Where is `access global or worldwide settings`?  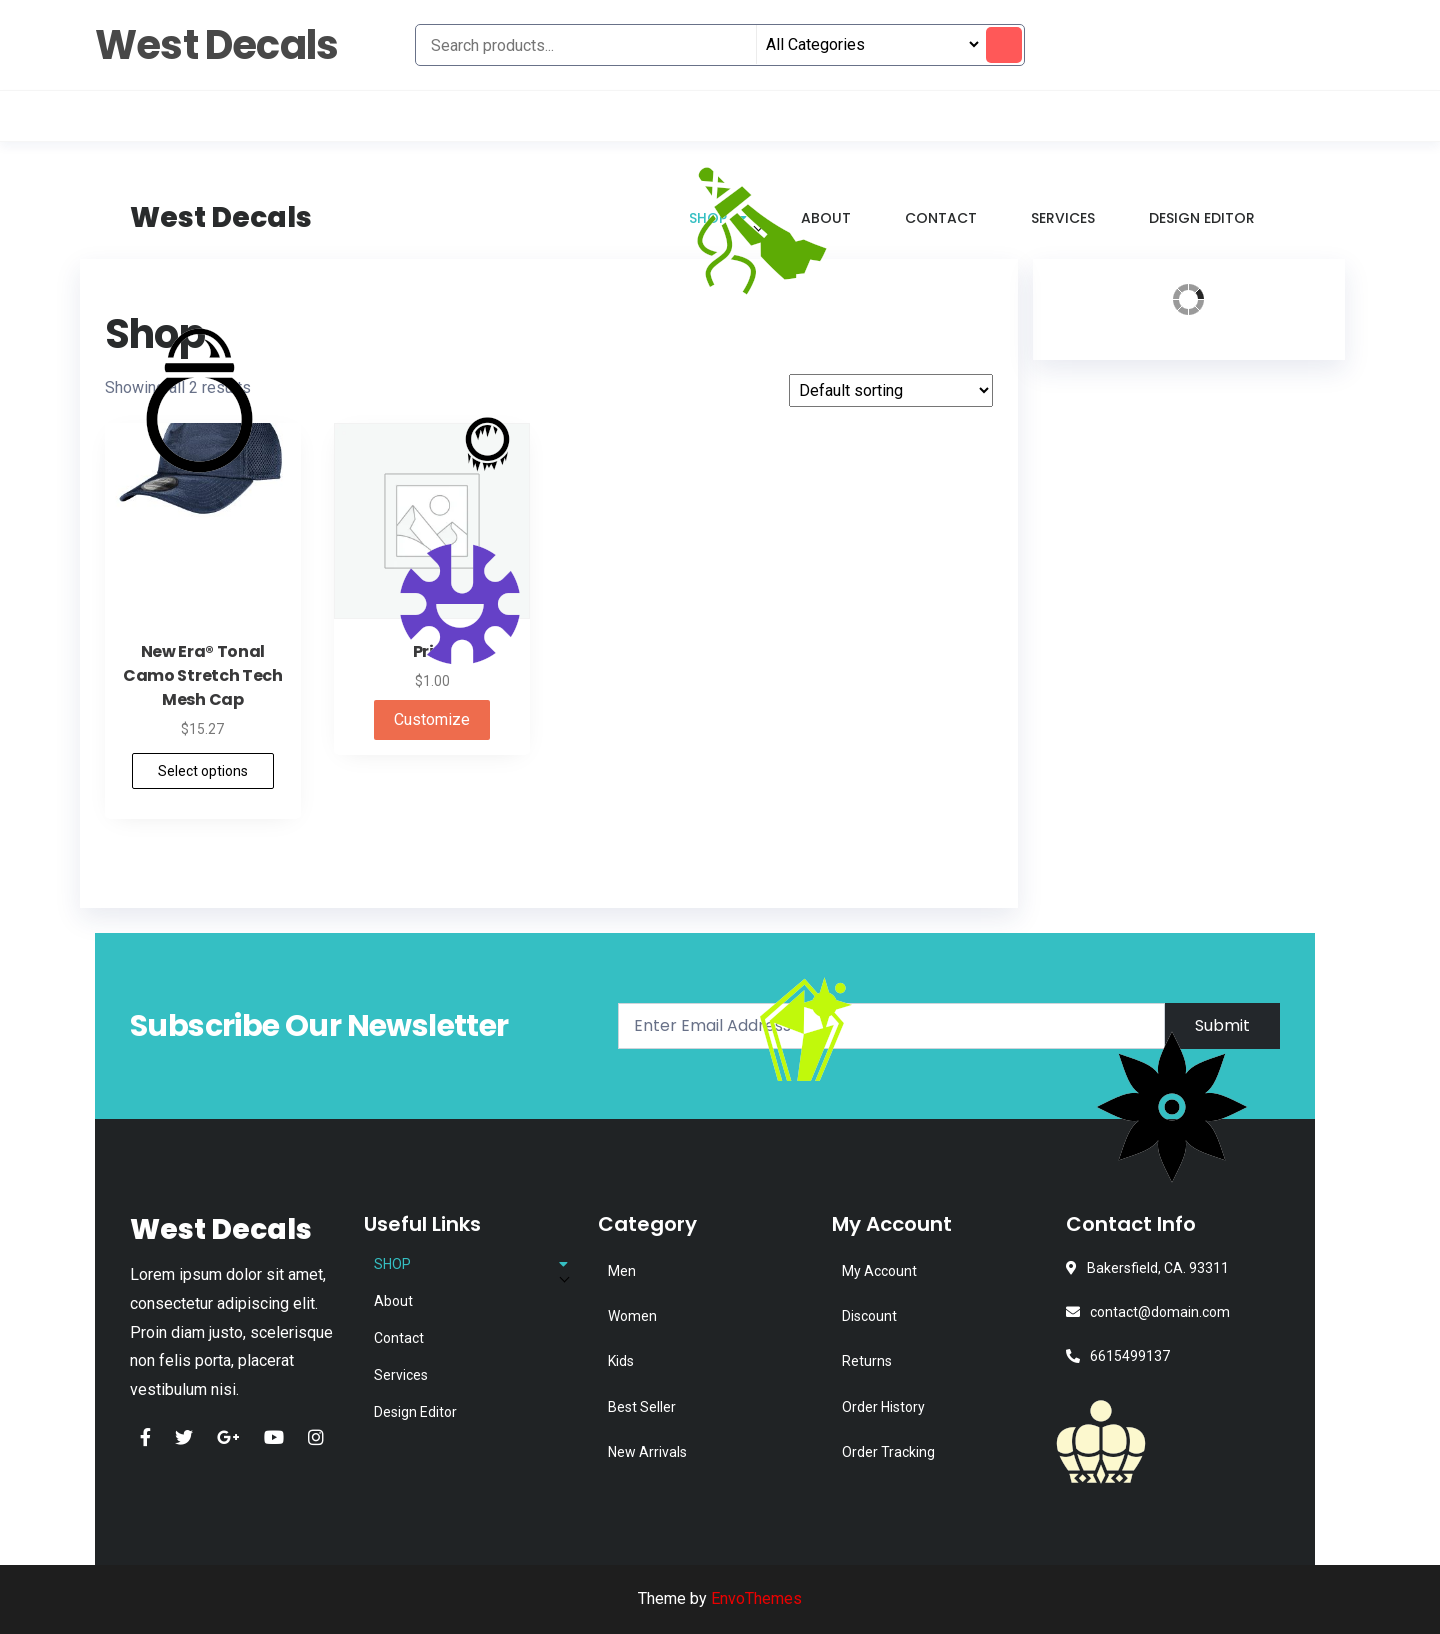
access global or worldwide settings is located at coordinates (199, 400).